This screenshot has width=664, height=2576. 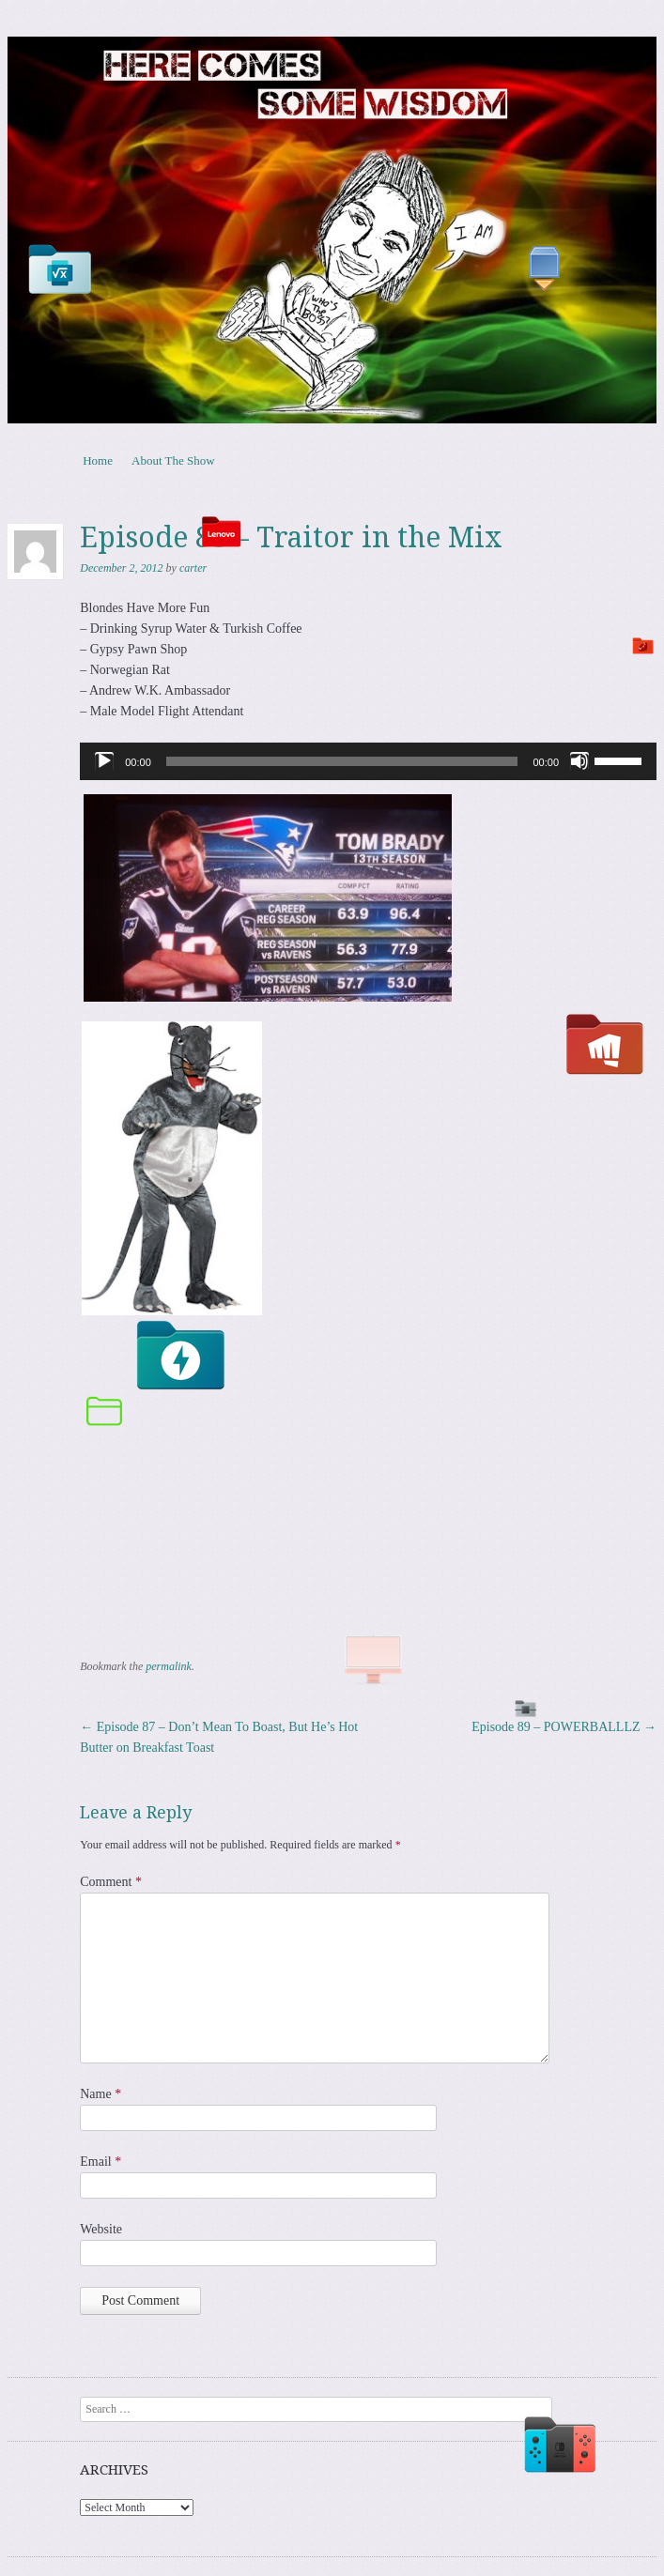 What do you see at coordinates (59, 270) in the screenshot?
I see `open microsoft math solver files folder` at bounding box center [59, 270].